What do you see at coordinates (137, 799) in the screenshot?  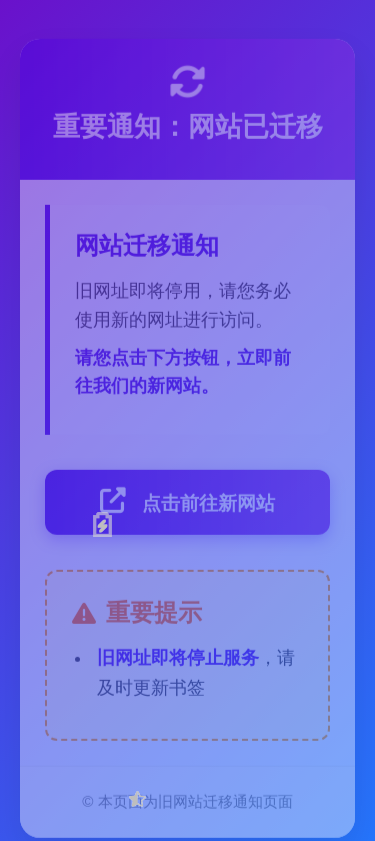 I see `indicates a partial or half rating` at bounding box center [137, 799].